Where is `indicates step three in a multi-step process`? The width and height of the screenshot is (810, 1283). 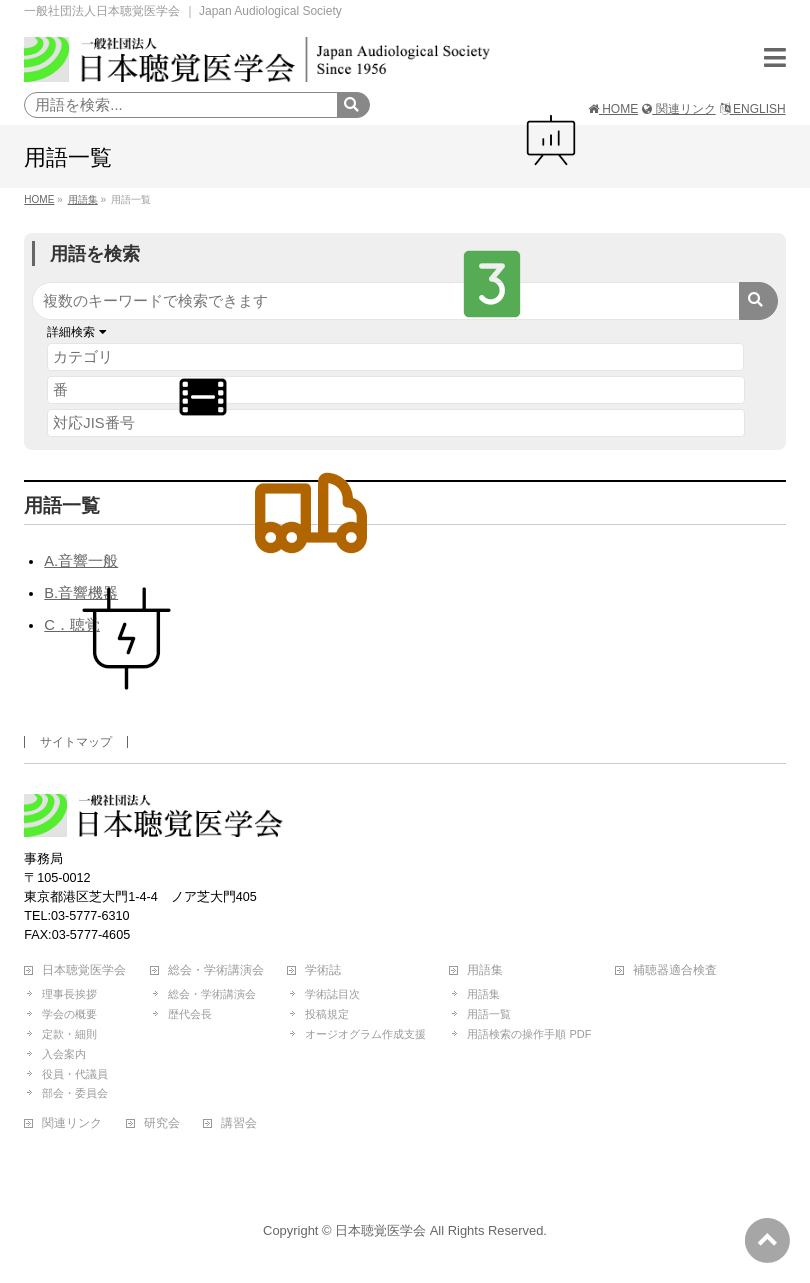 indicates step three in a multi-step process is located at coordinates (492, 284).